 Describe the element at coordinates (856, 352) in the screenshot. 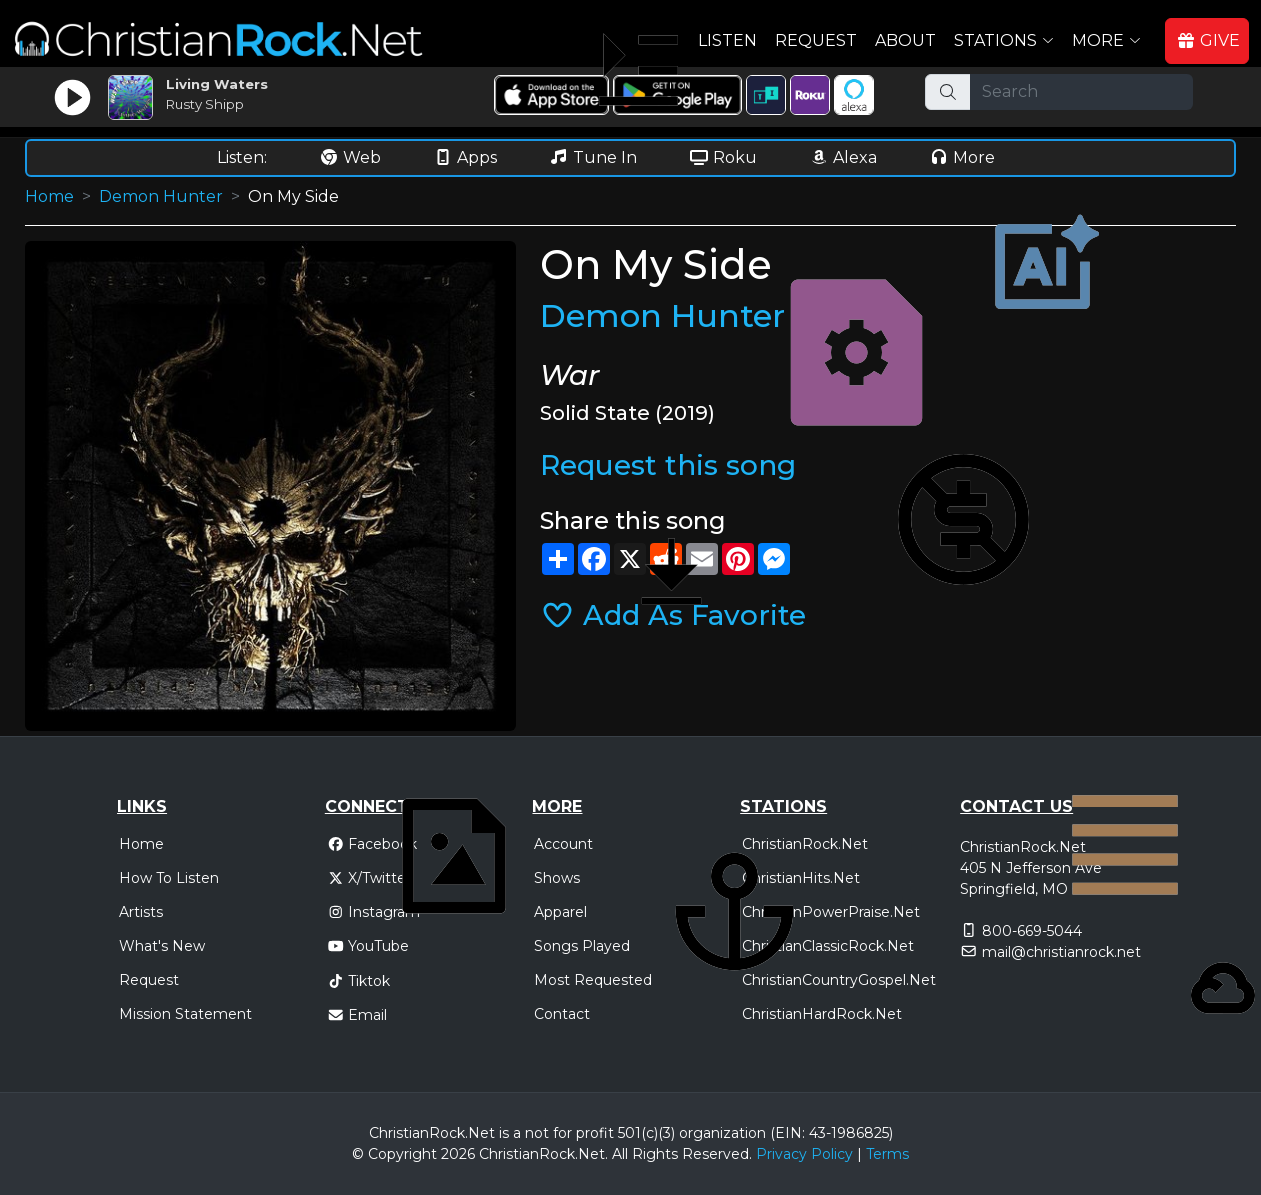

I see `access file settings or preferences` at that location.